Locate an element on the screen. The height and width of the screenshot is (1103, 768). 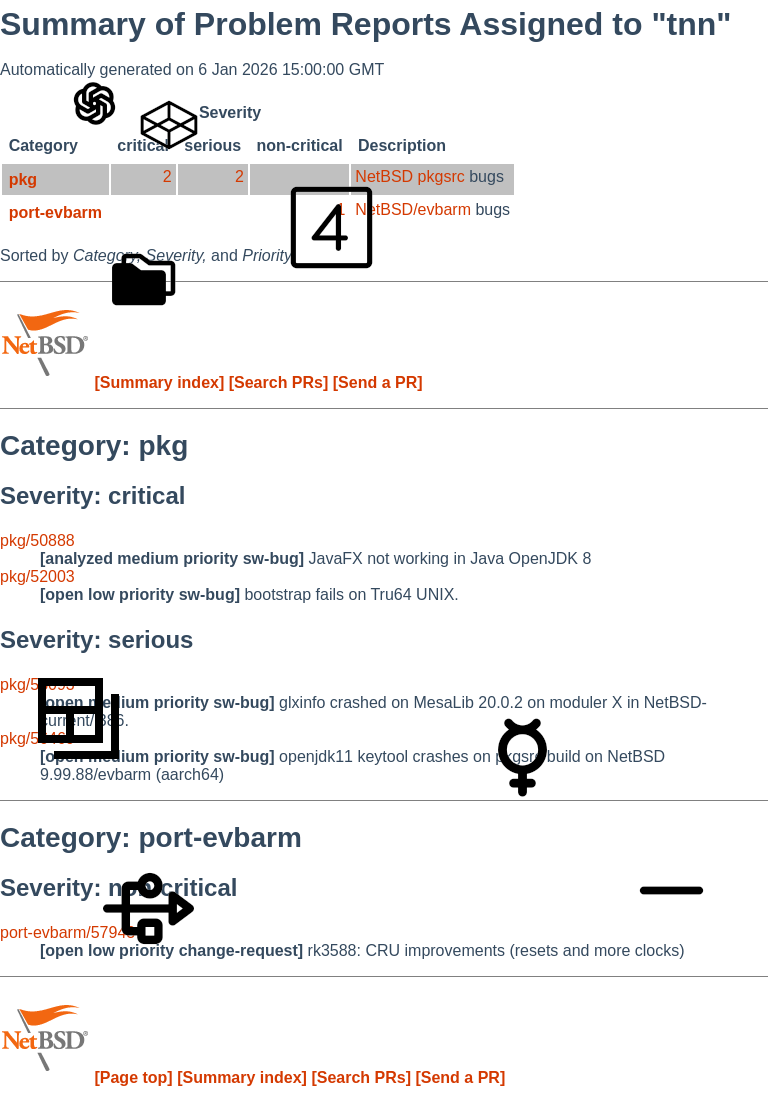
select or input the number four is located at coordinates (331, 227).